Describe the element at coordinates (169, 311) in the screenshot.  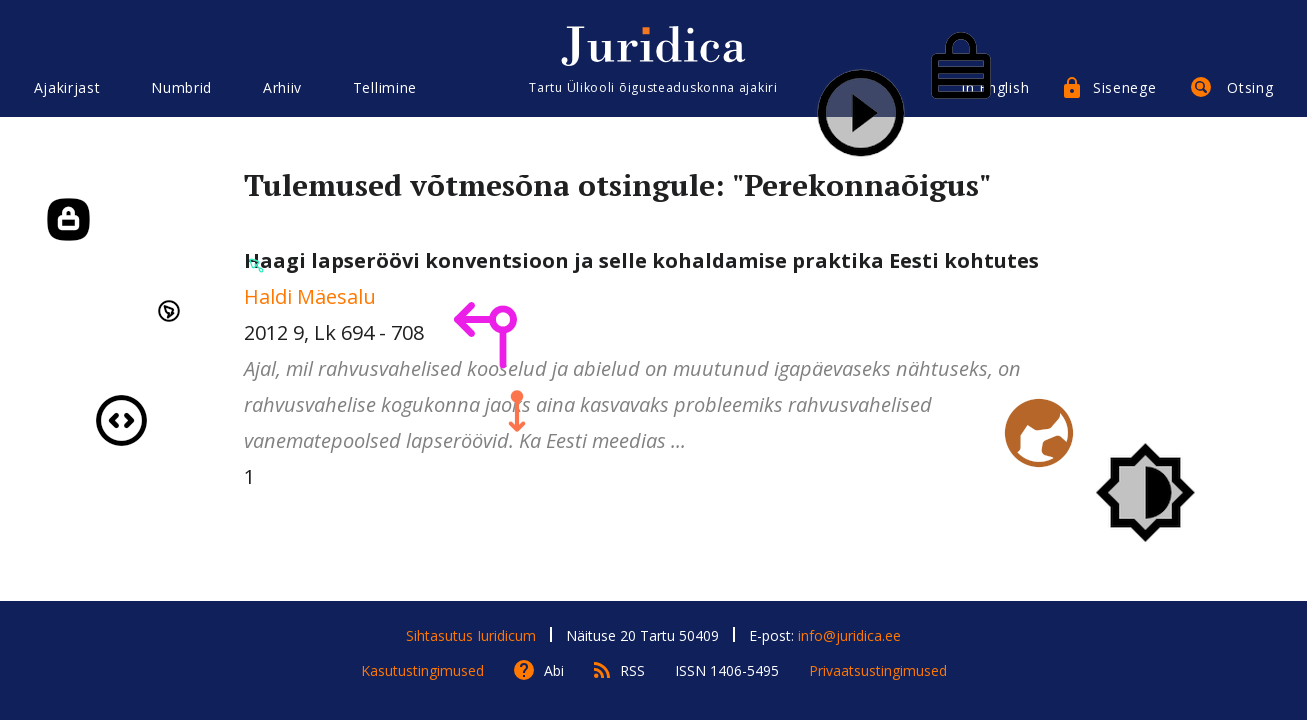
I see `open DingTalk messaging app` at that location.